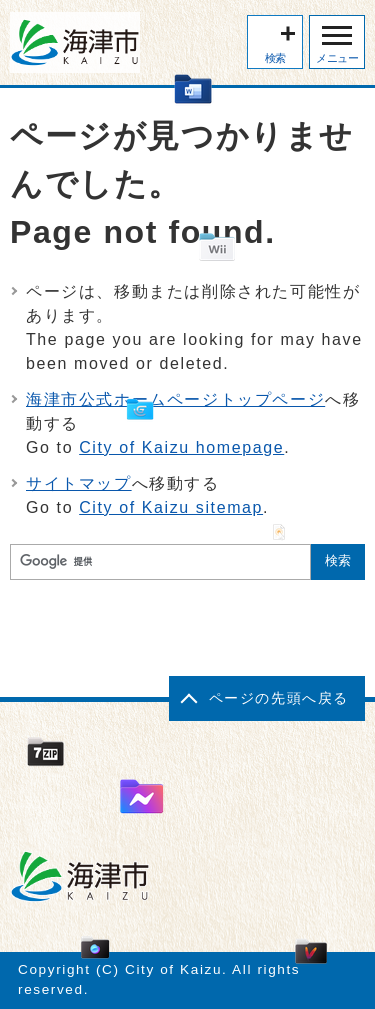 This screenshot has width=375, height=1009. What do you see at coordinates (140, 410) in the screenshot?
I see `open GDevelop project files folder` at bounding box center [140, 410].